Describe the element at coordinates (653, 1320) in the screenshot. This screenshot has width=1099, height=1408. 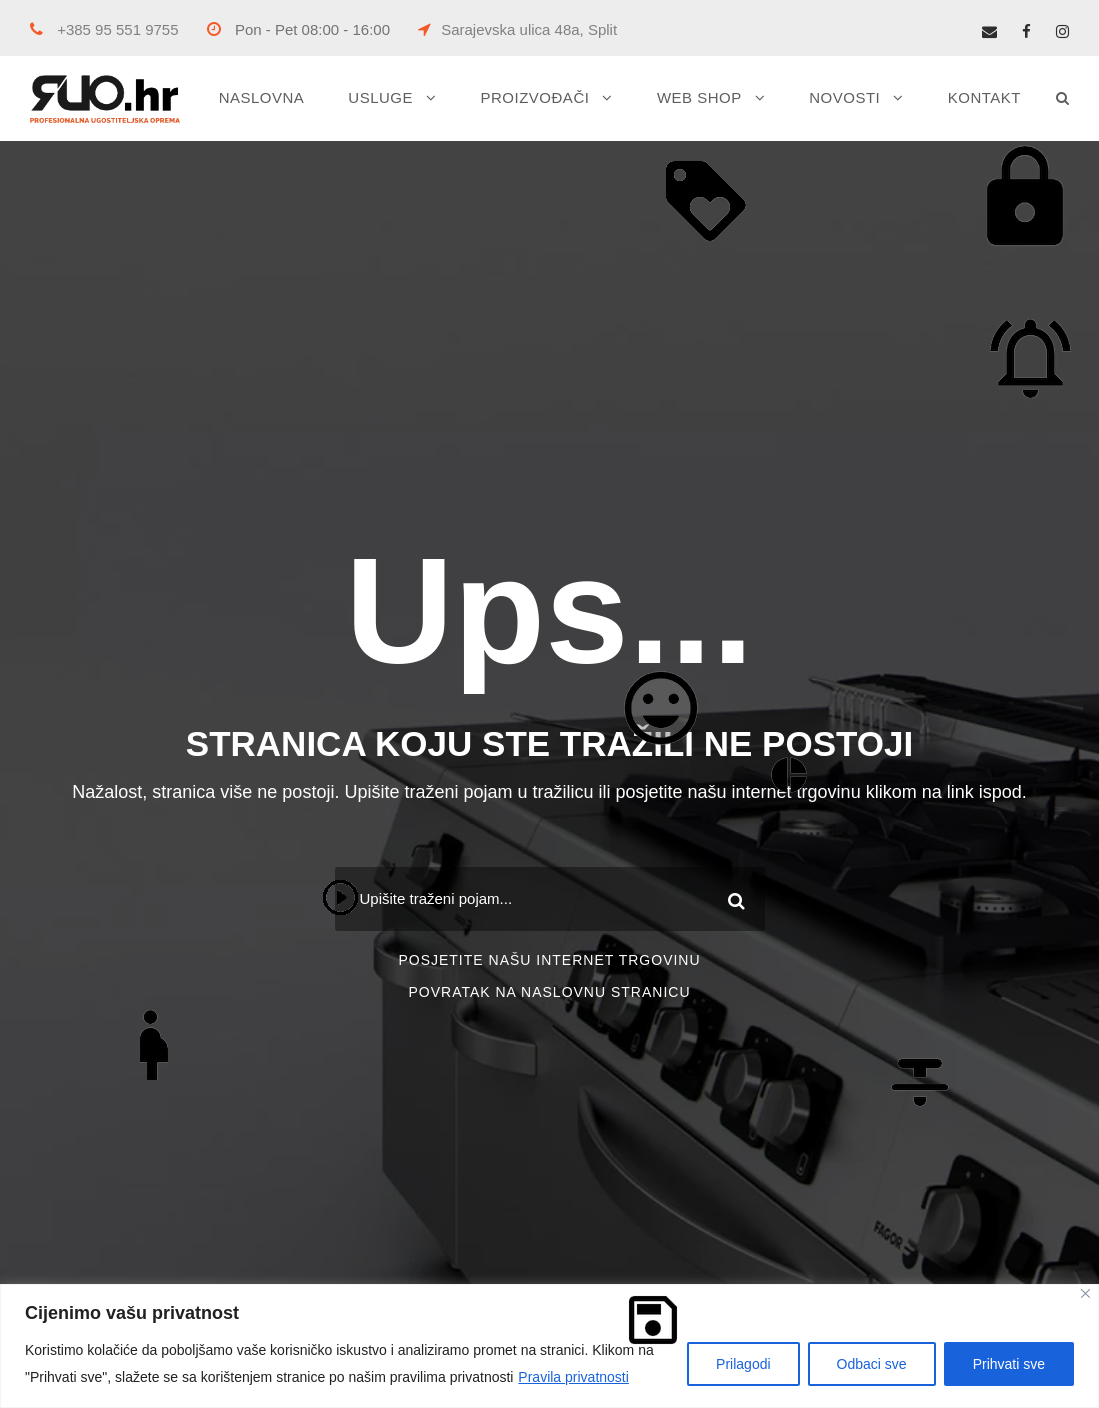
I see `save current file or document` at that location.